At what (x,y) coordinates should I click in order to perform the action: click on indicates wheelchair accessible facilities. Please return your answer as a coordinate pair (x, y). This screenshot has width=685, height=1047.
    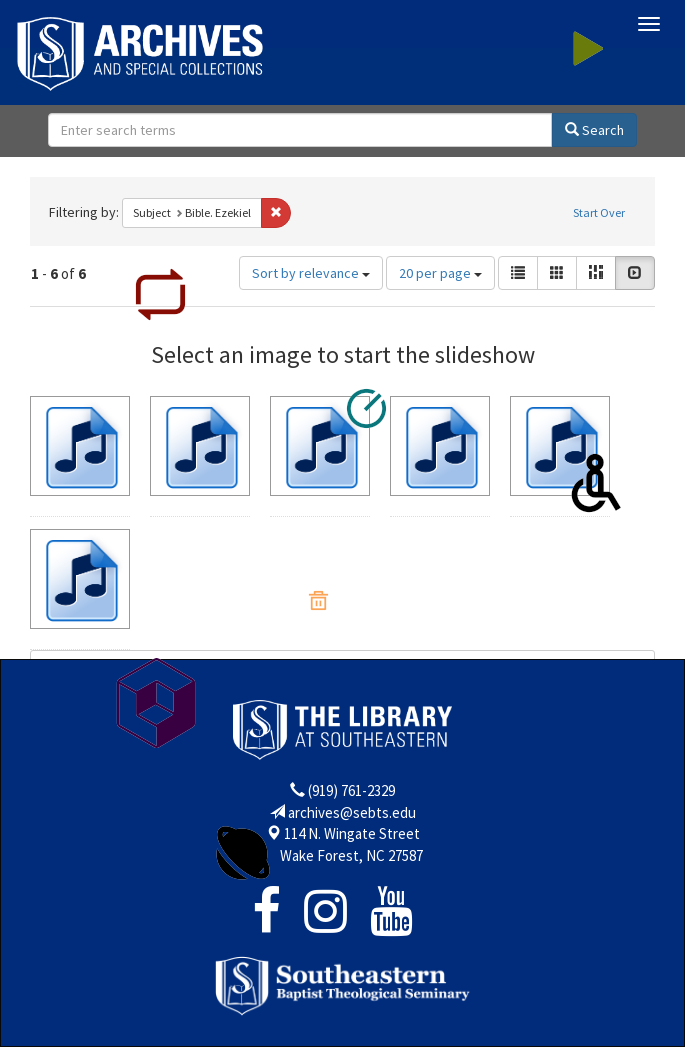
    Looking at the image, I should click on (595, 483).